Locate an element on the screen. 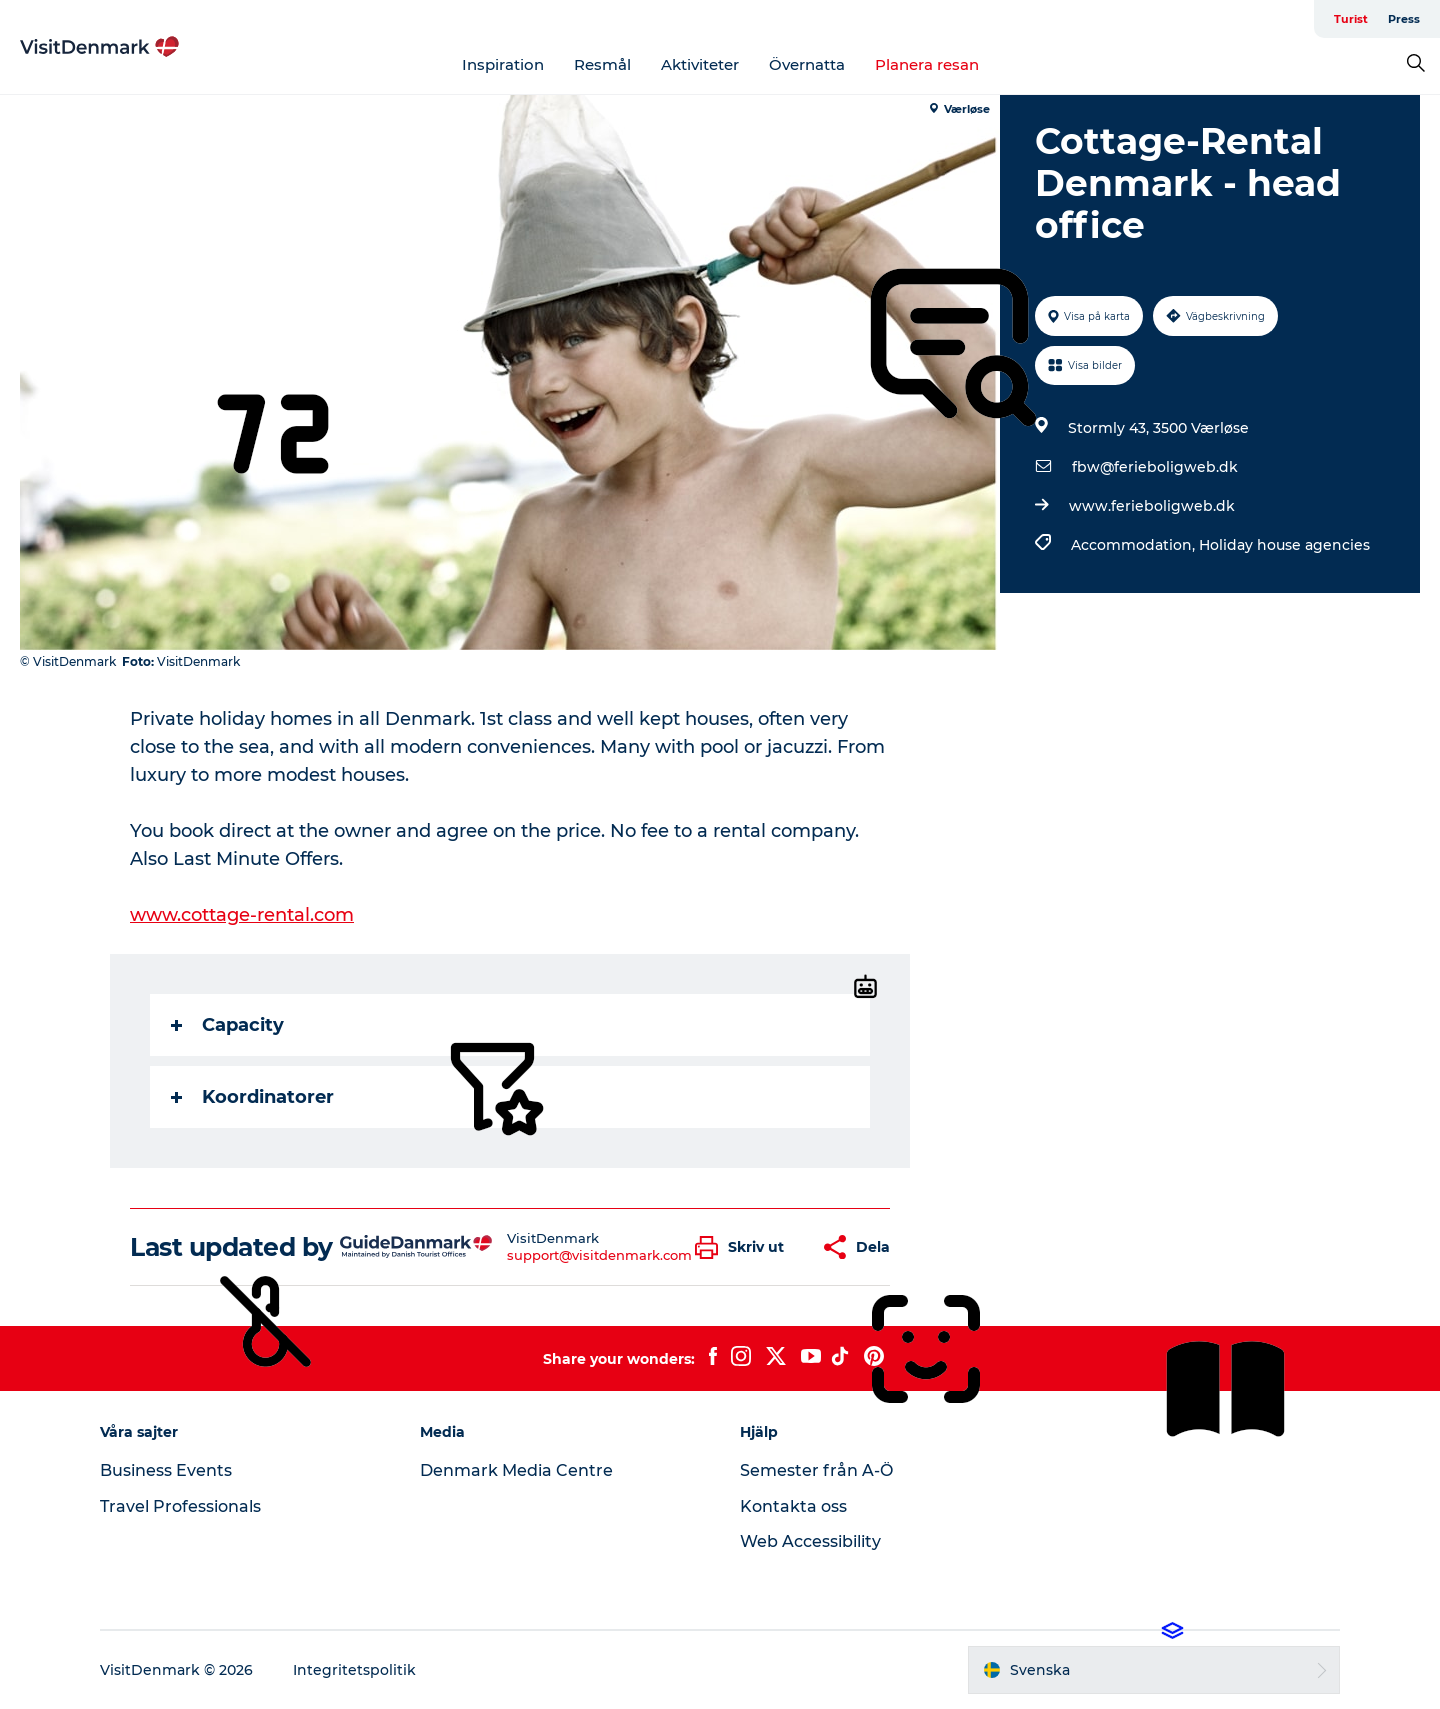 The width and height of the screenshot is (1440, 1709). filter by starred or favorite items is located at coordinates (492, 1084).